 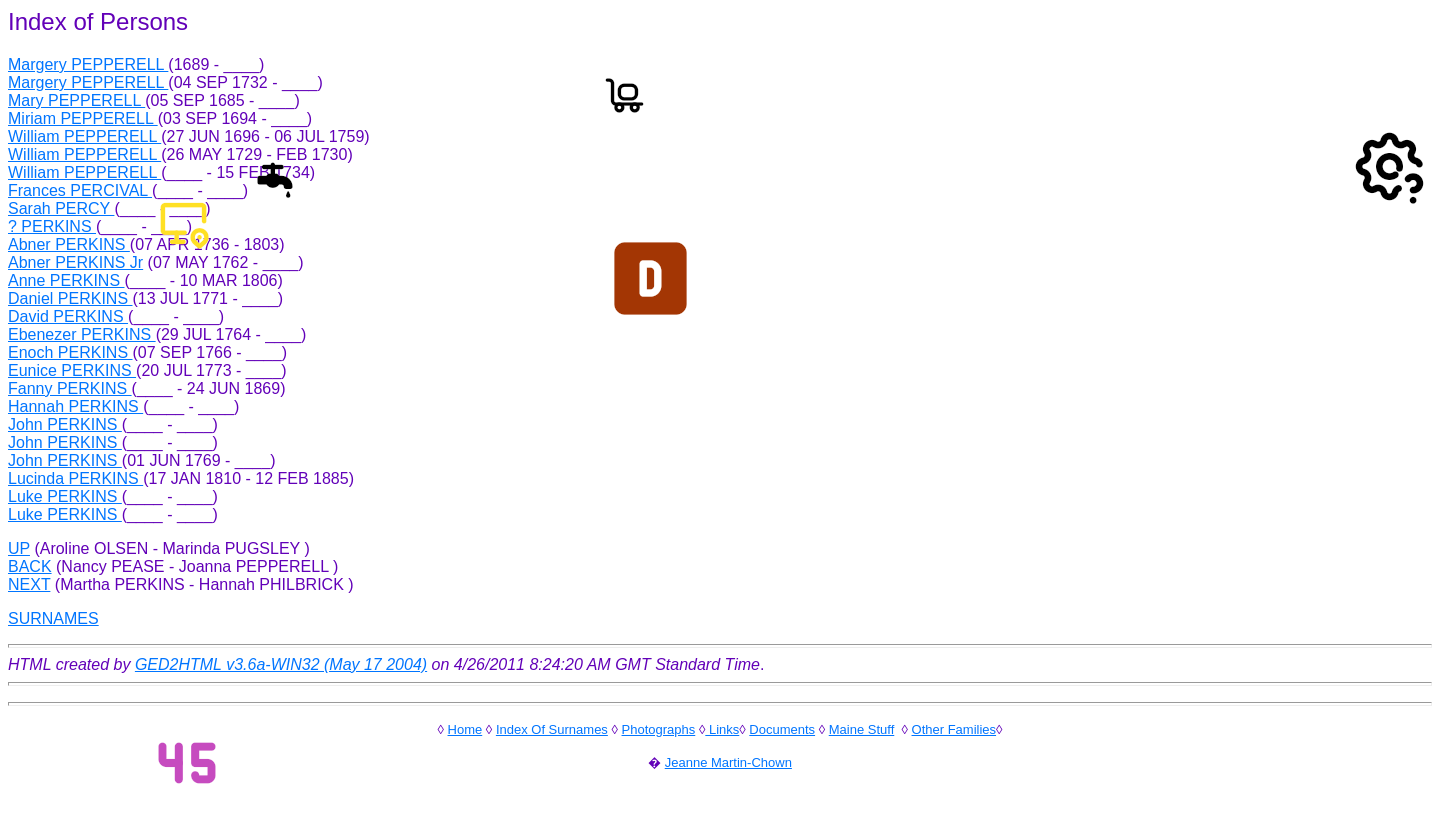 What do you see at coordinates (650, 278) in the screenshot?
I see `indicates items or options starting with the letter D` at bounding box center [650, 278].